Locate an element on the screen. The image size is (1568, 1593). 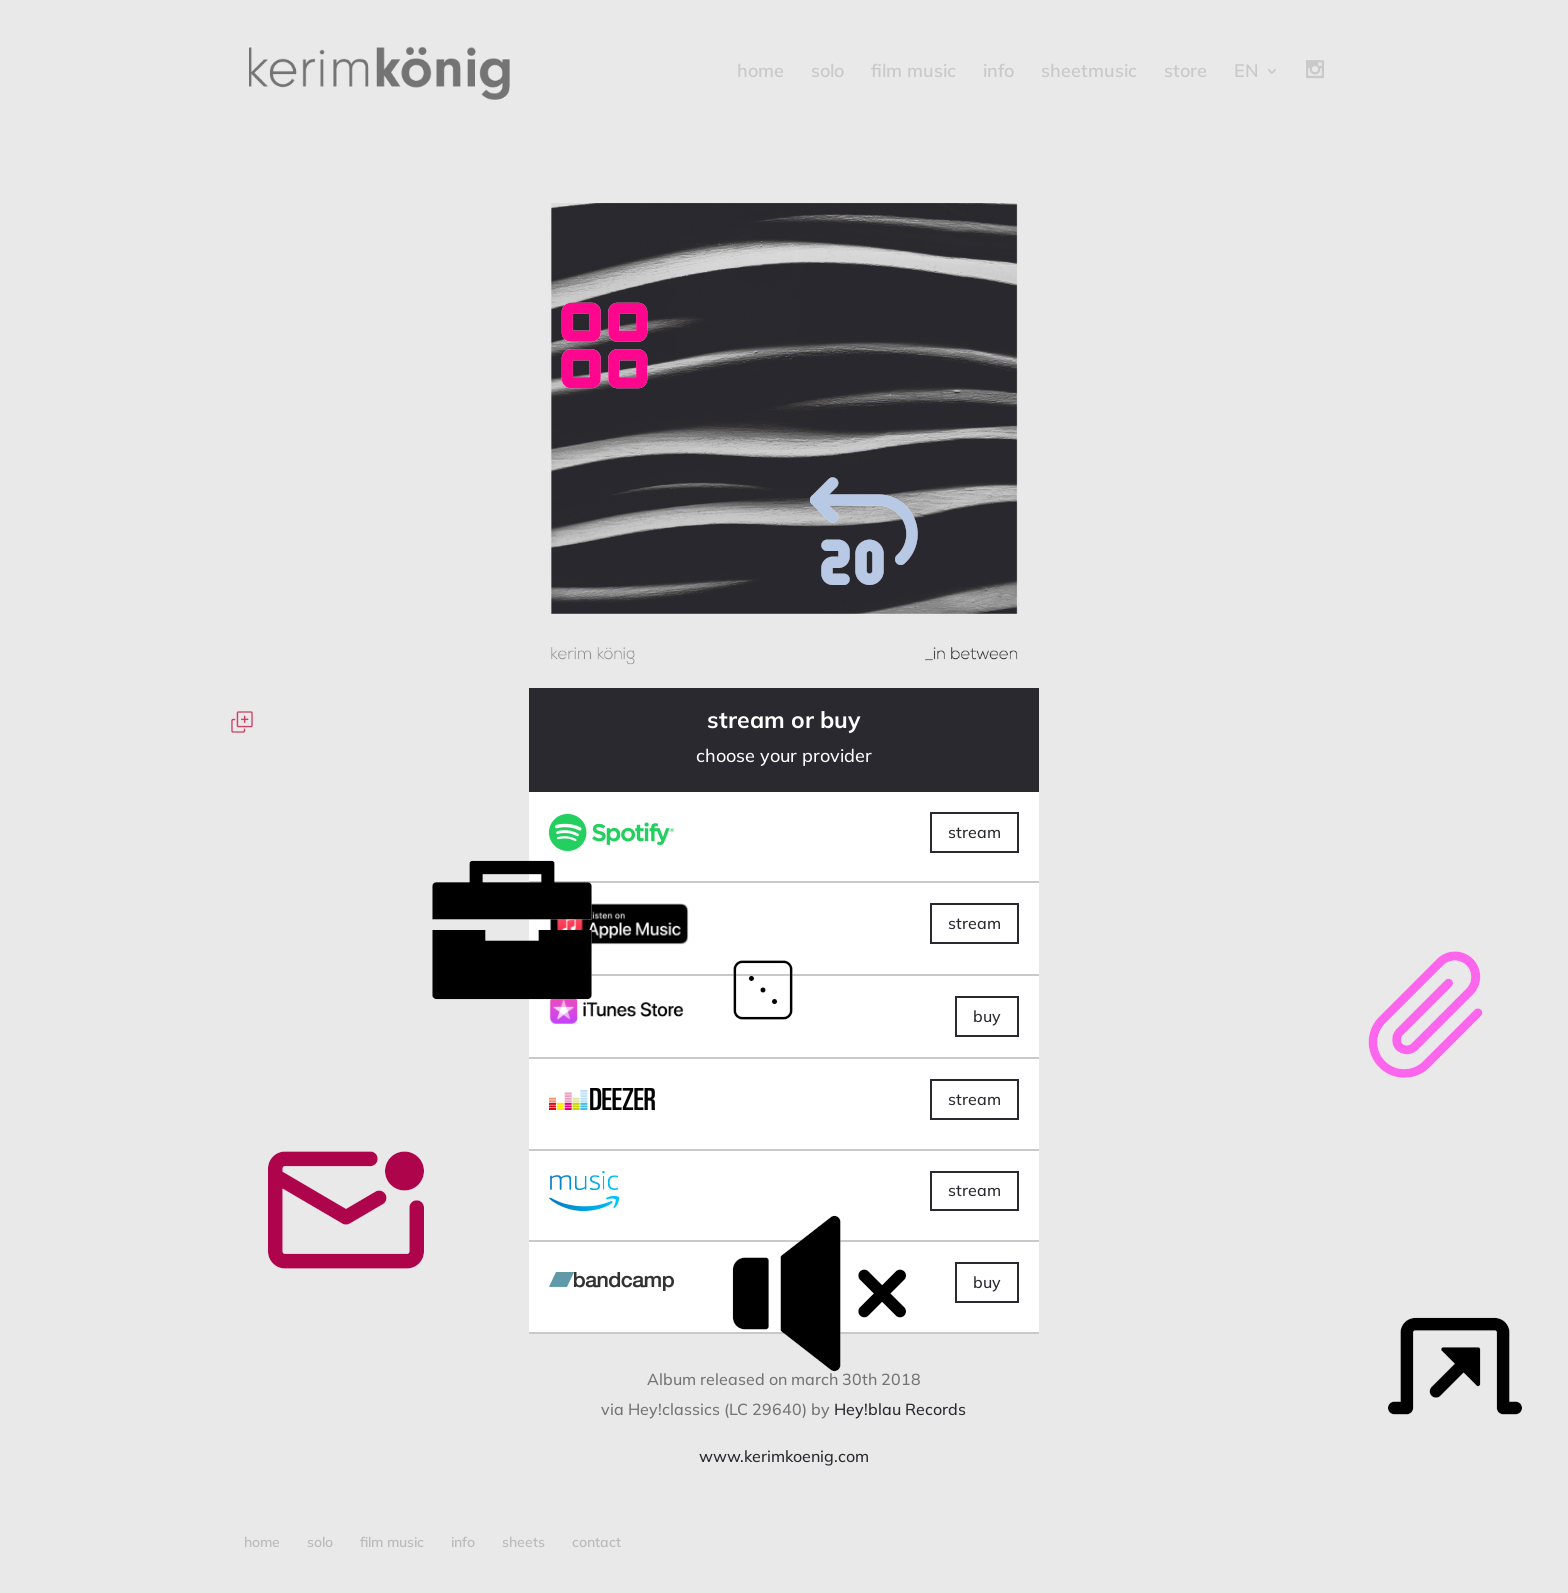
skip backward 20 seconds is located at coordinates (861, 534).